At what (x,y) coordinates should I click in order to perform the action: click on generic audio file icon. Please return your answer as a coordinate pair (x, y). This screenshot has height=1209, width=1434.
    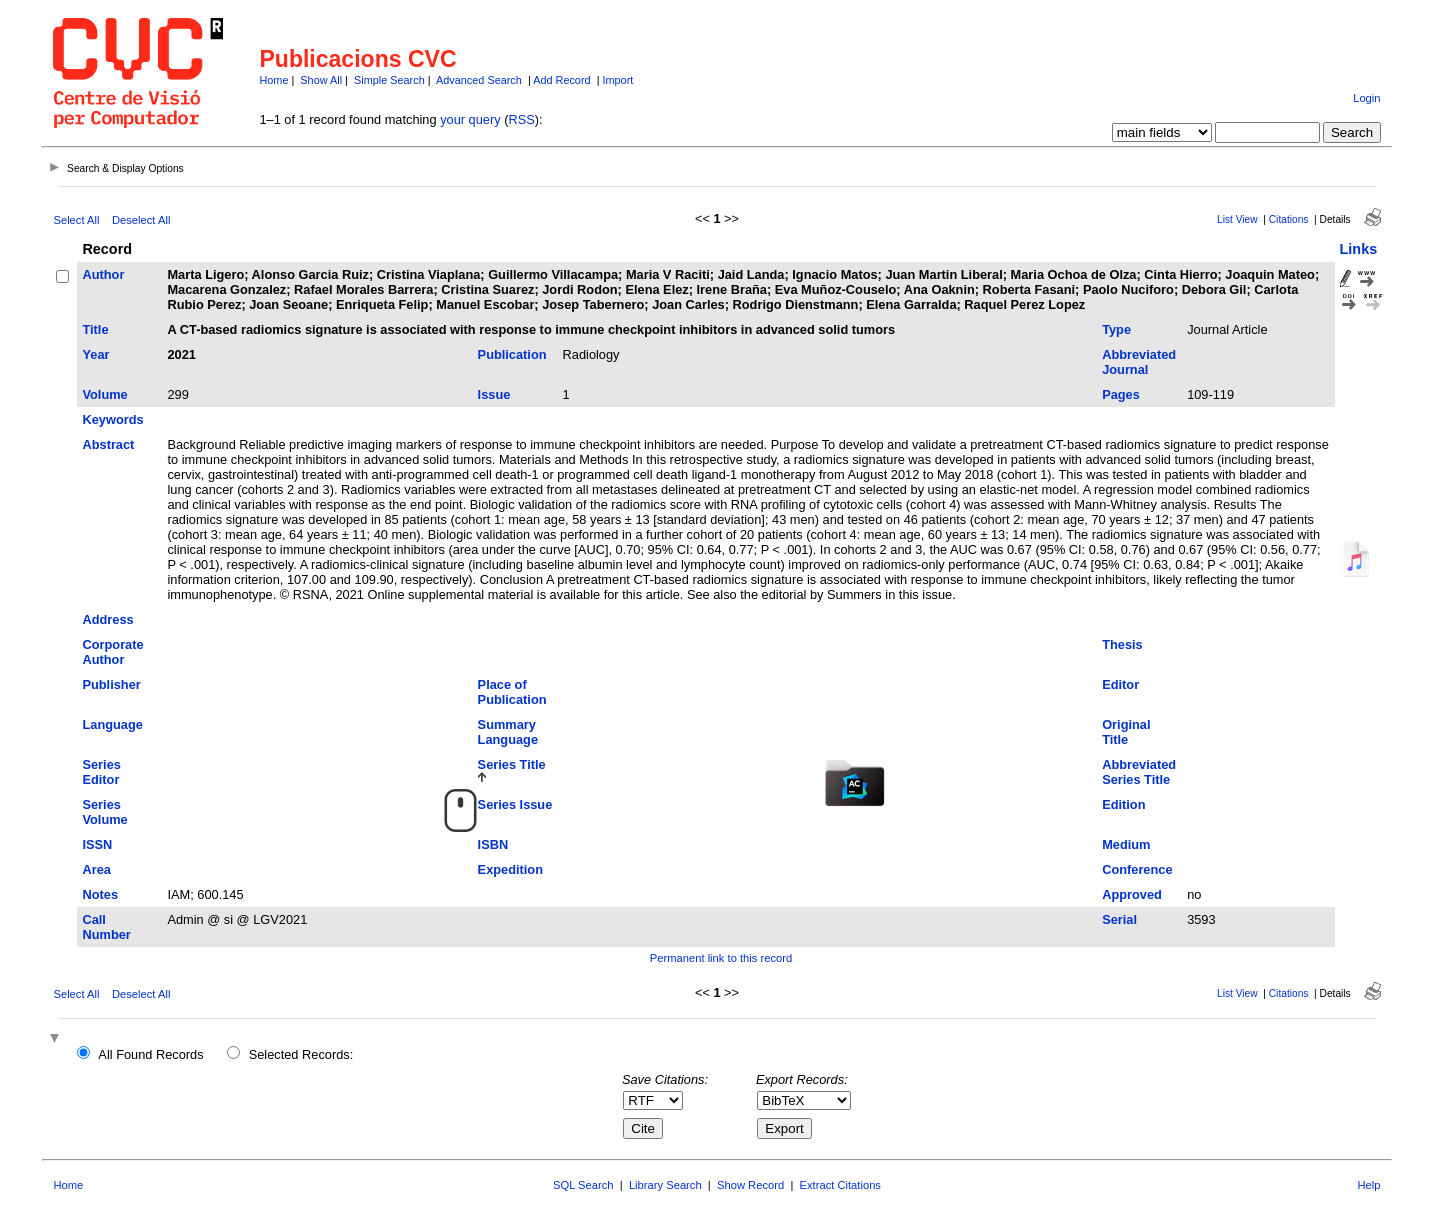
    Looking at the image, I should click on (1355, 559).